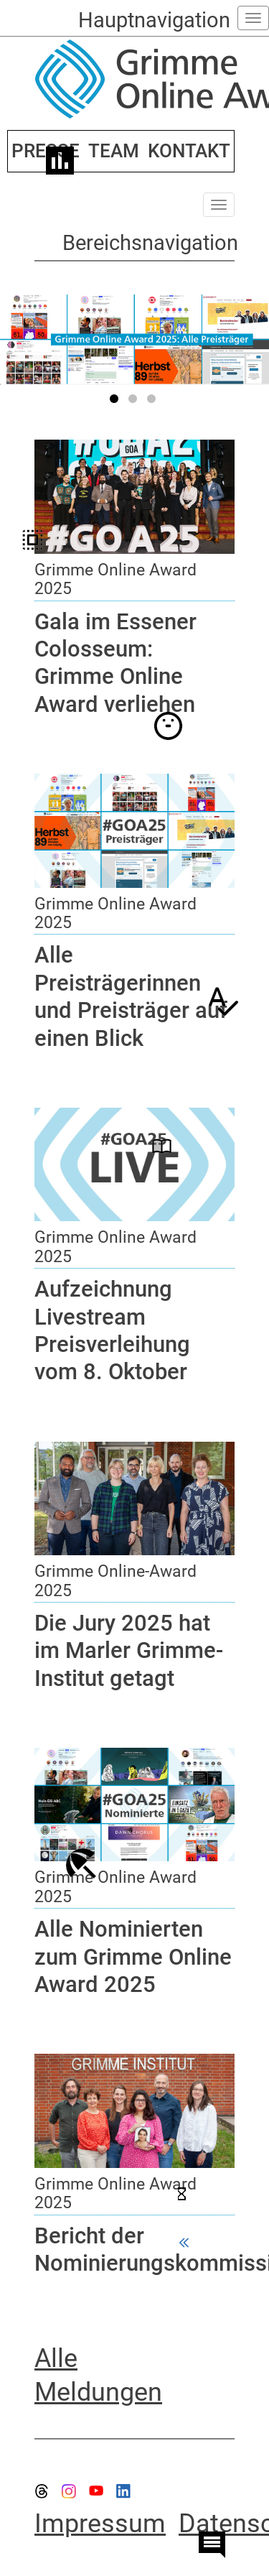 The width and height of the screenshot is (269, 2576). What do you see at coordinates (81, 1863) in the screenshot?
I see `access beach or vacation-related information` at bounding box center [81, 1863].